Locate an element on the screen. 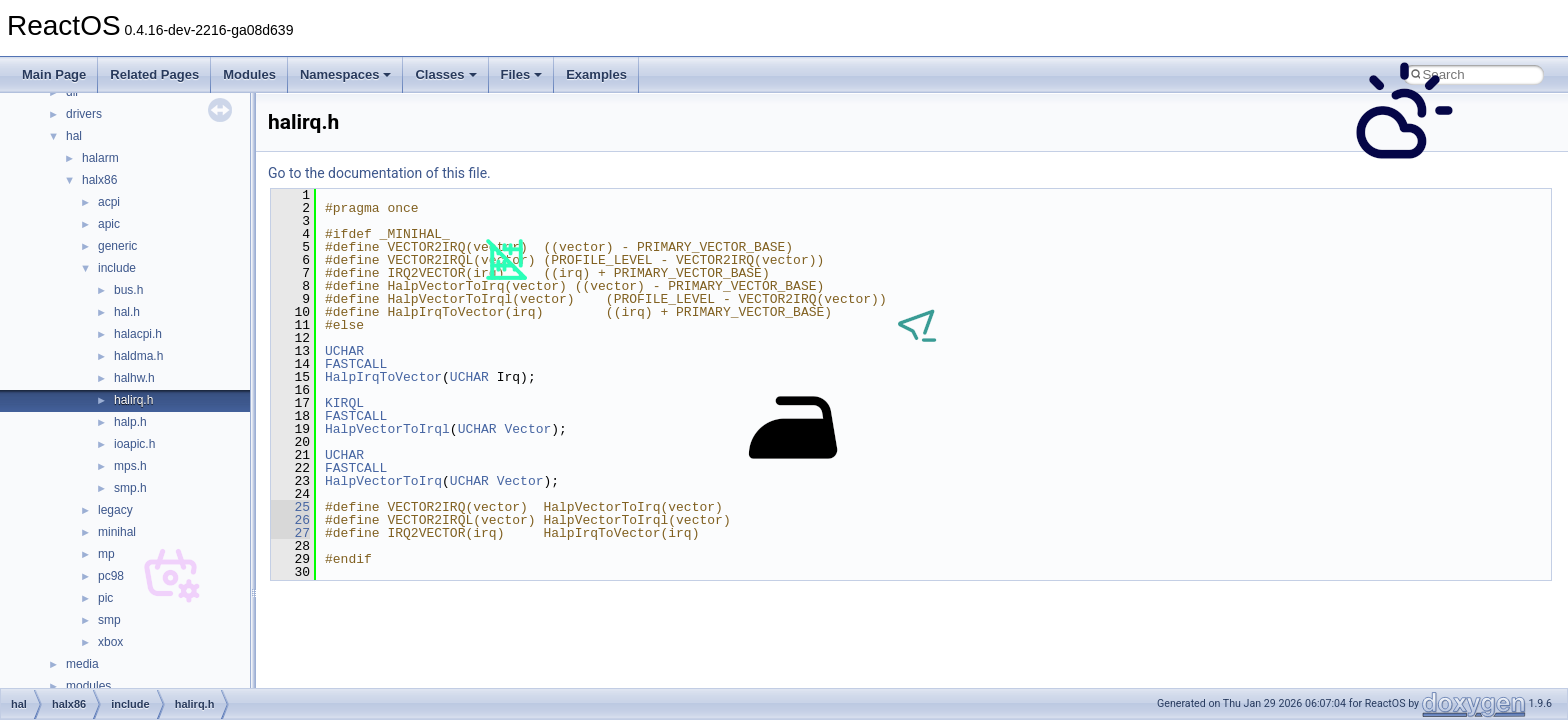 This screenshot has width=1568, height=720. view current weather conditions is located at coordinates (1404, 110).